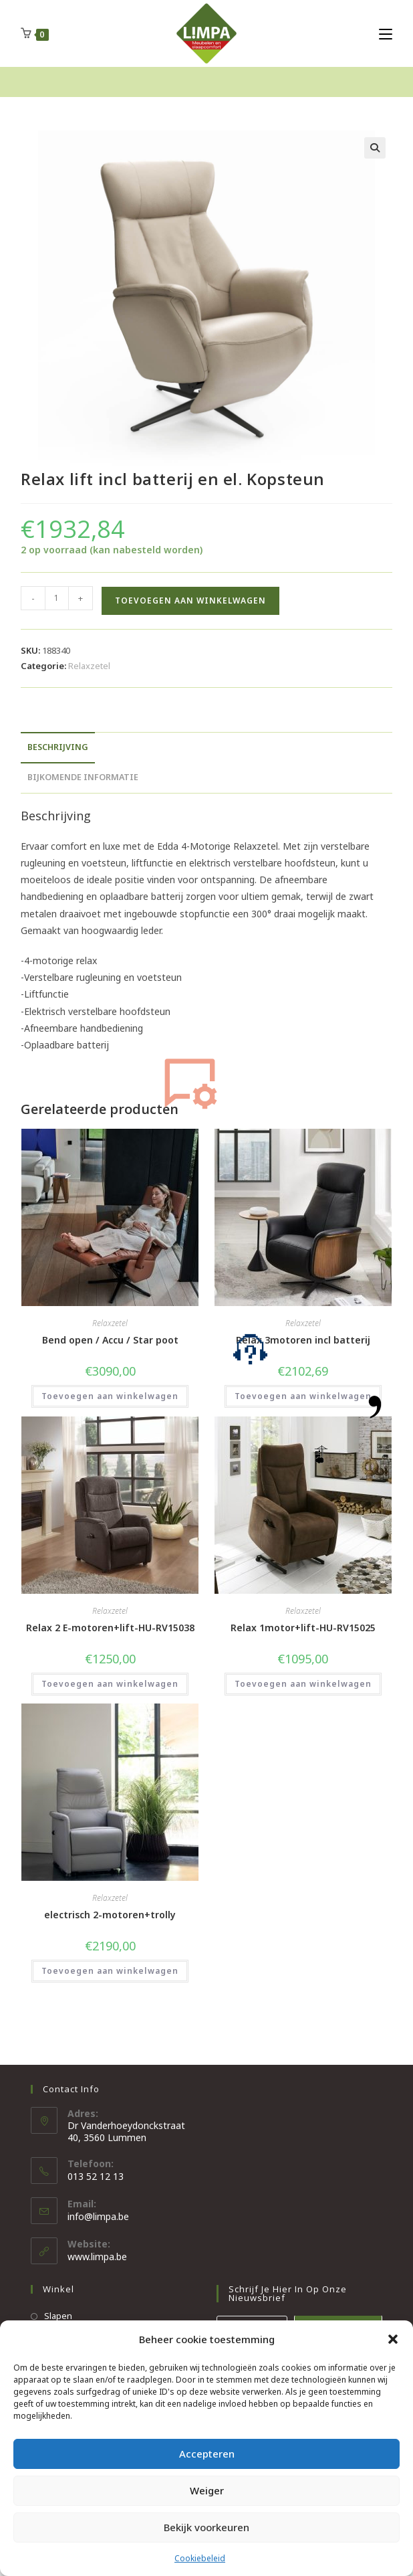  Describe the element at coordinates (190, 1081) in the screenshot. I see `open chat settings` at that location.